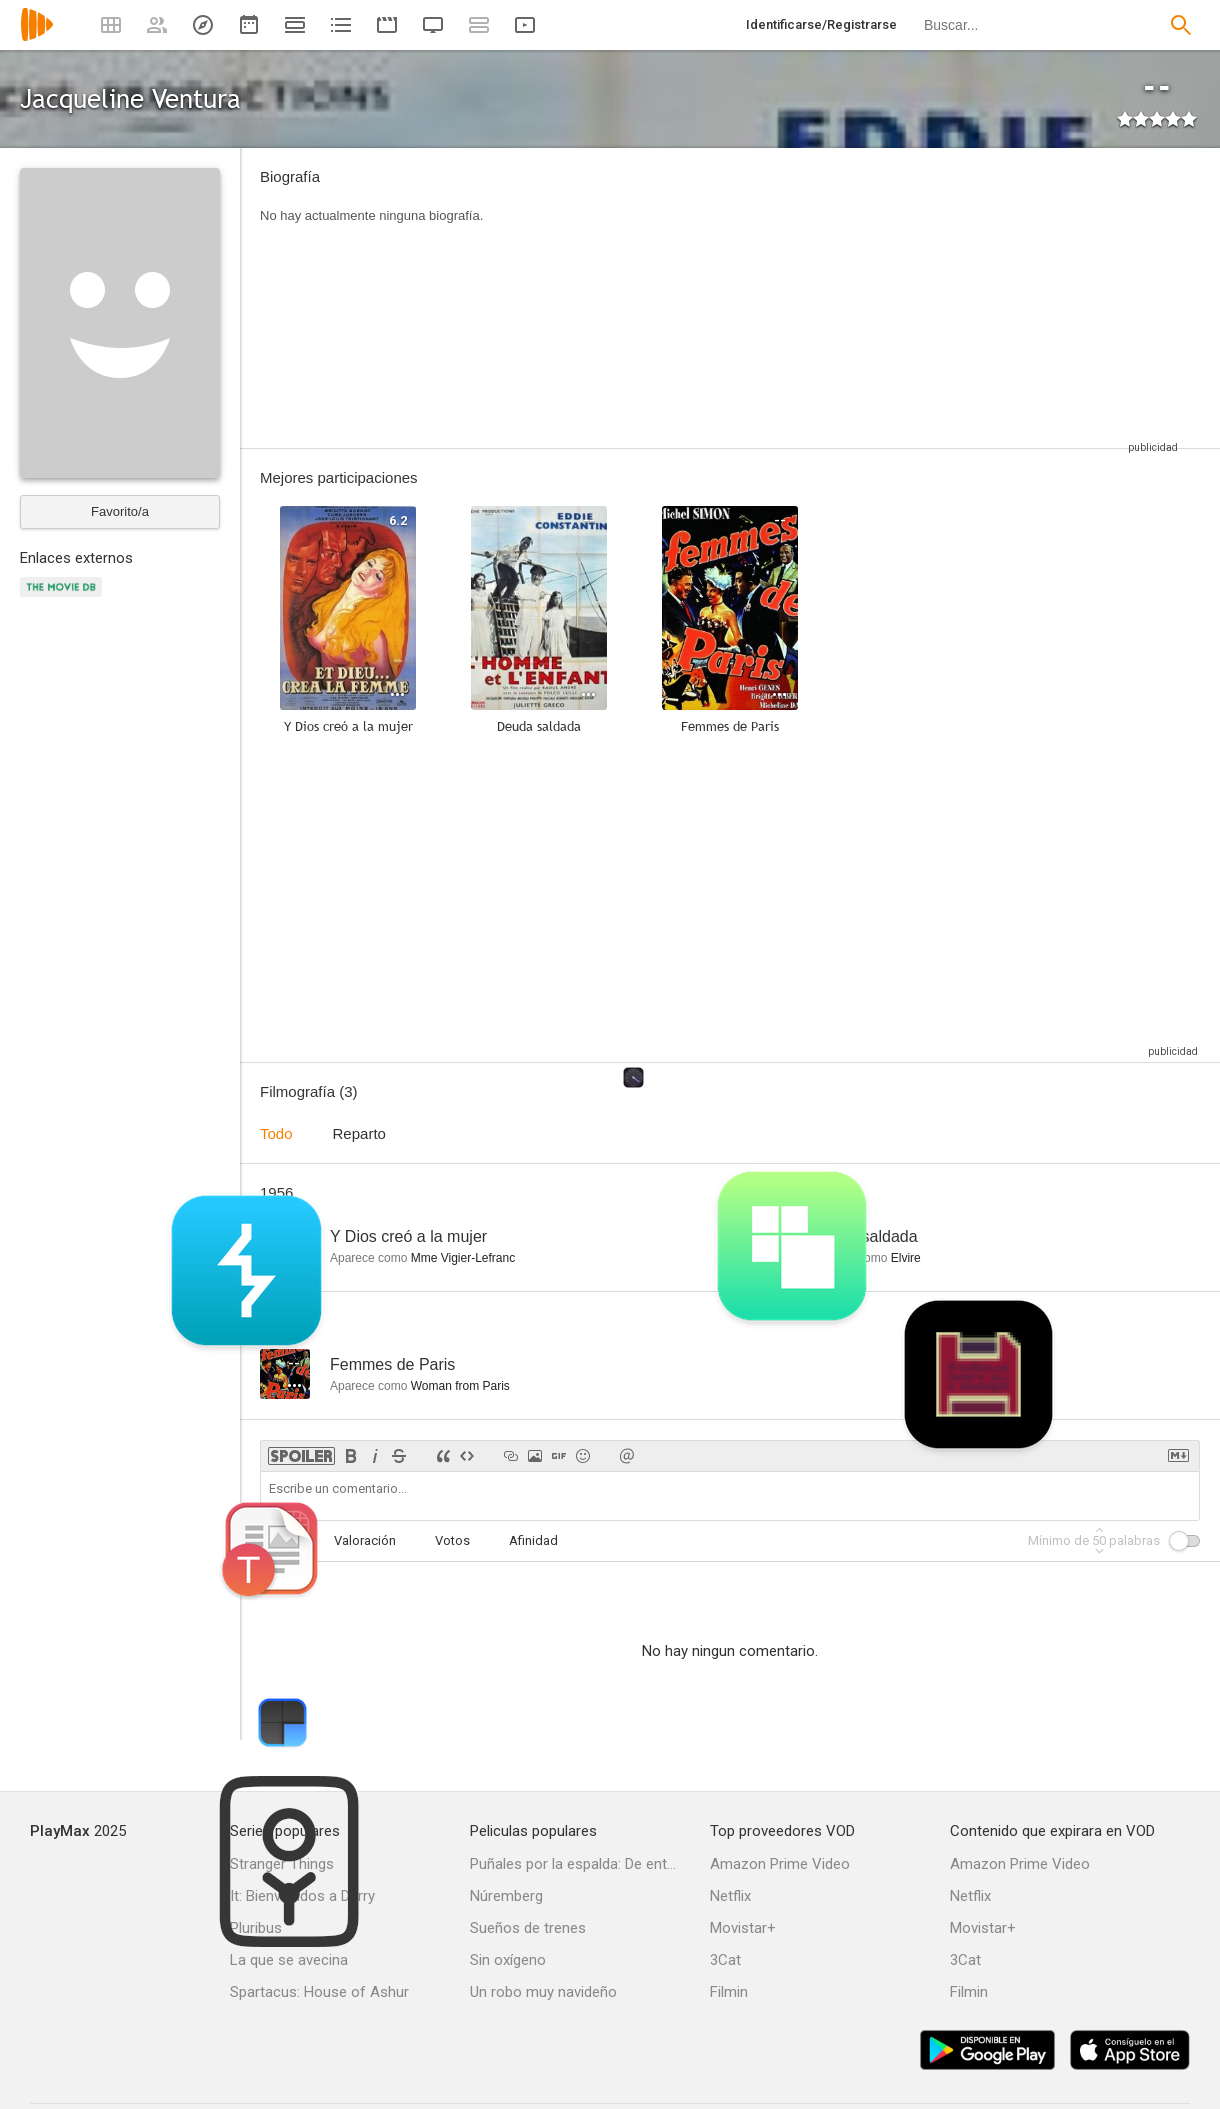  What do you see at coordinates (978, 1374) in the screenshot?
I see `launch inscryption game` at bounding box center [978, 1374].